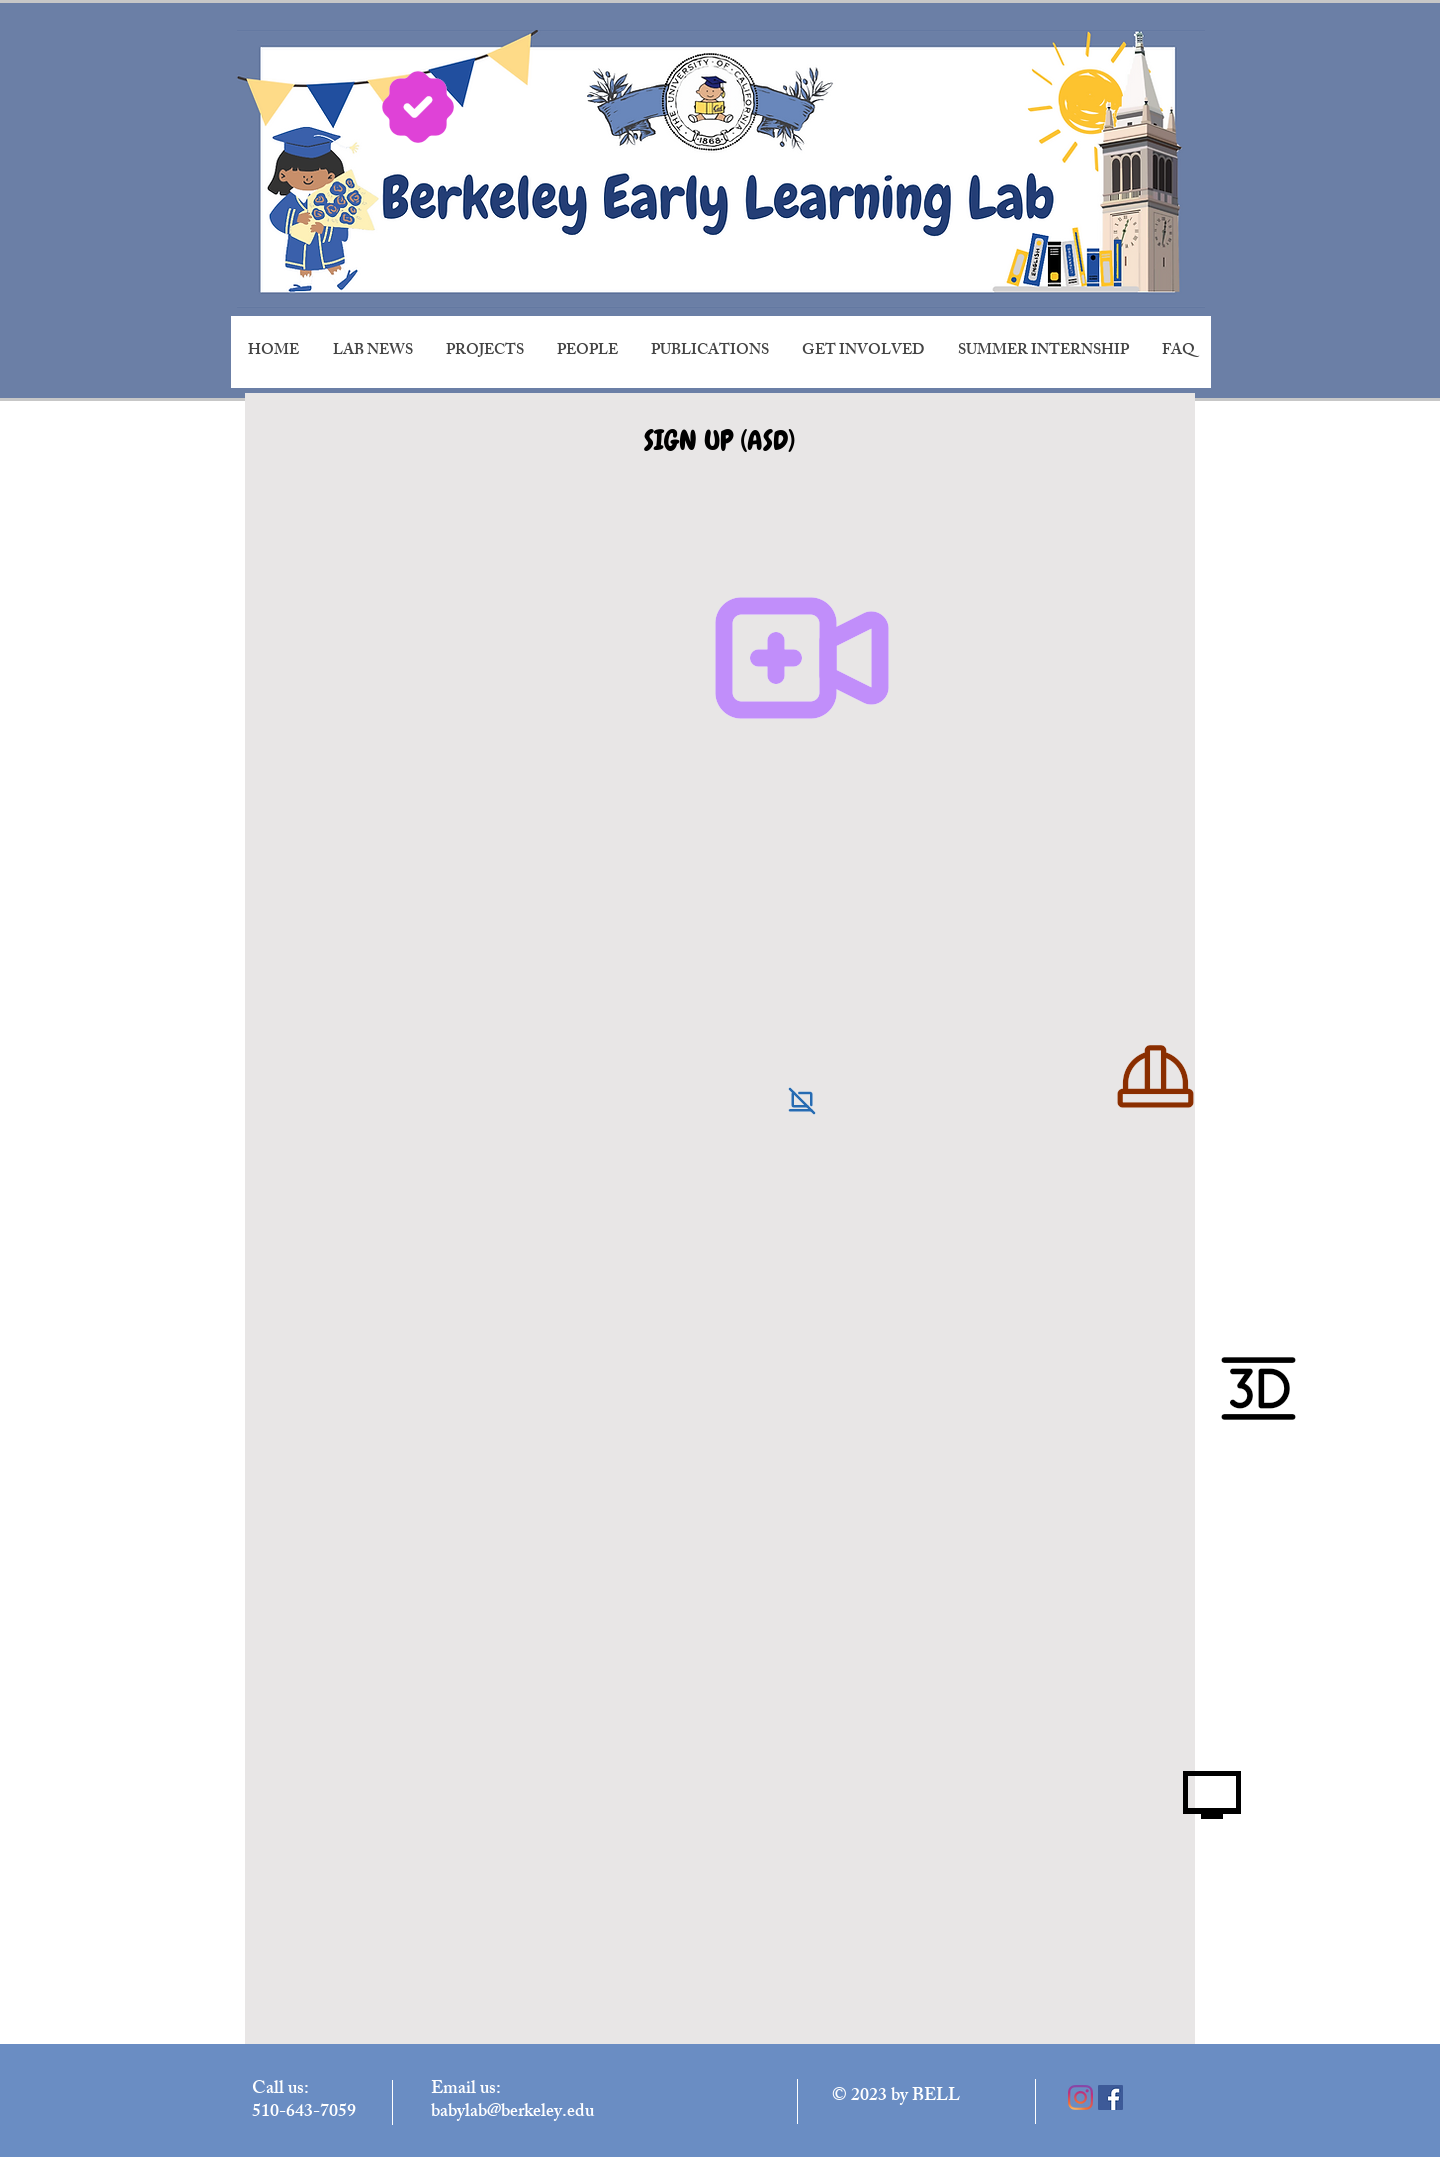  Describe the element at coordinates (1258, 1388) in the screenshot. I see `switch to 3D view mode` at that location.